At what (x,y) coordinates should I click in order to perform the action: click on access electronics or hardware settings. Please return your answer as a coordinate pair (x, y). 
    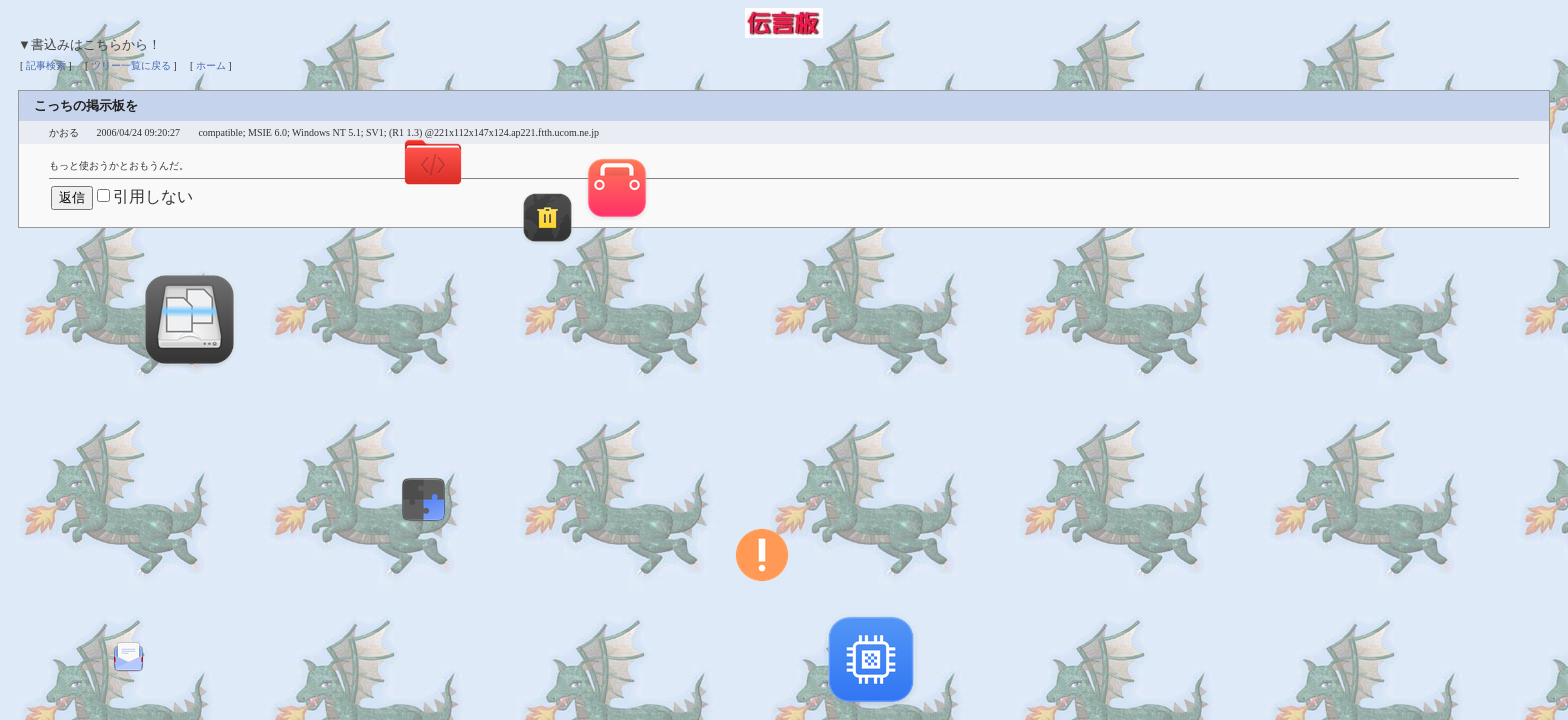
    Looking at the image, I should click on (871, 661).